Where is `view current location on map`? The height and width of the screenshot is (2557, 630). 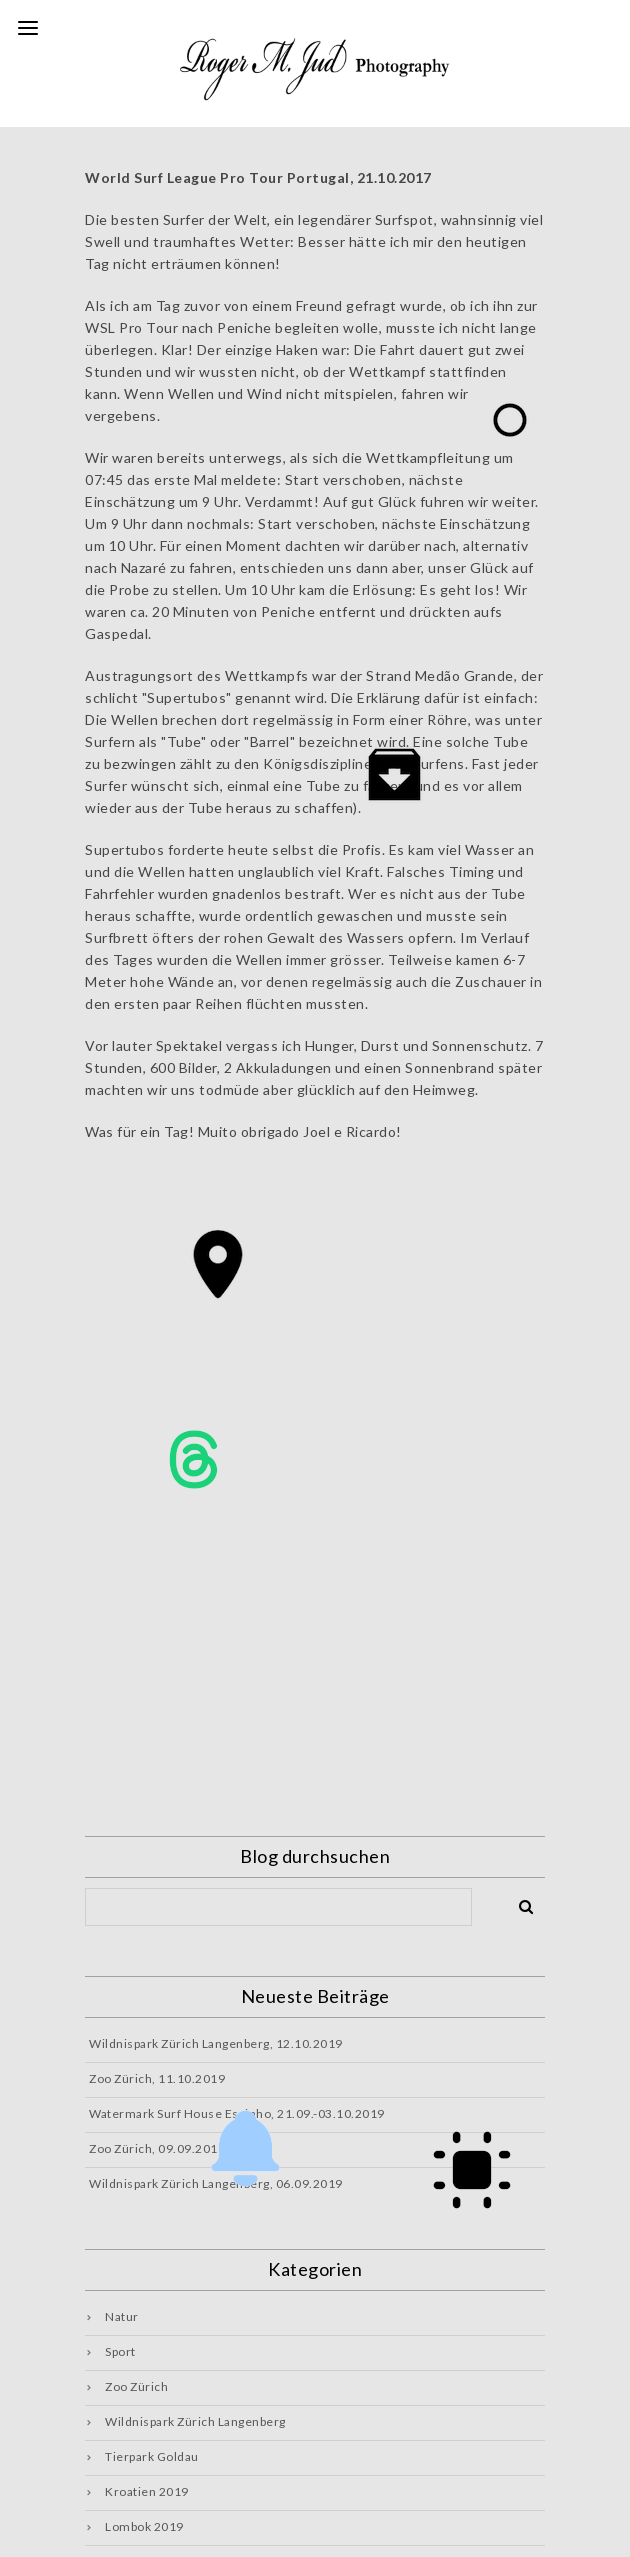
view current location on map is located at coordinates (218, 1265).